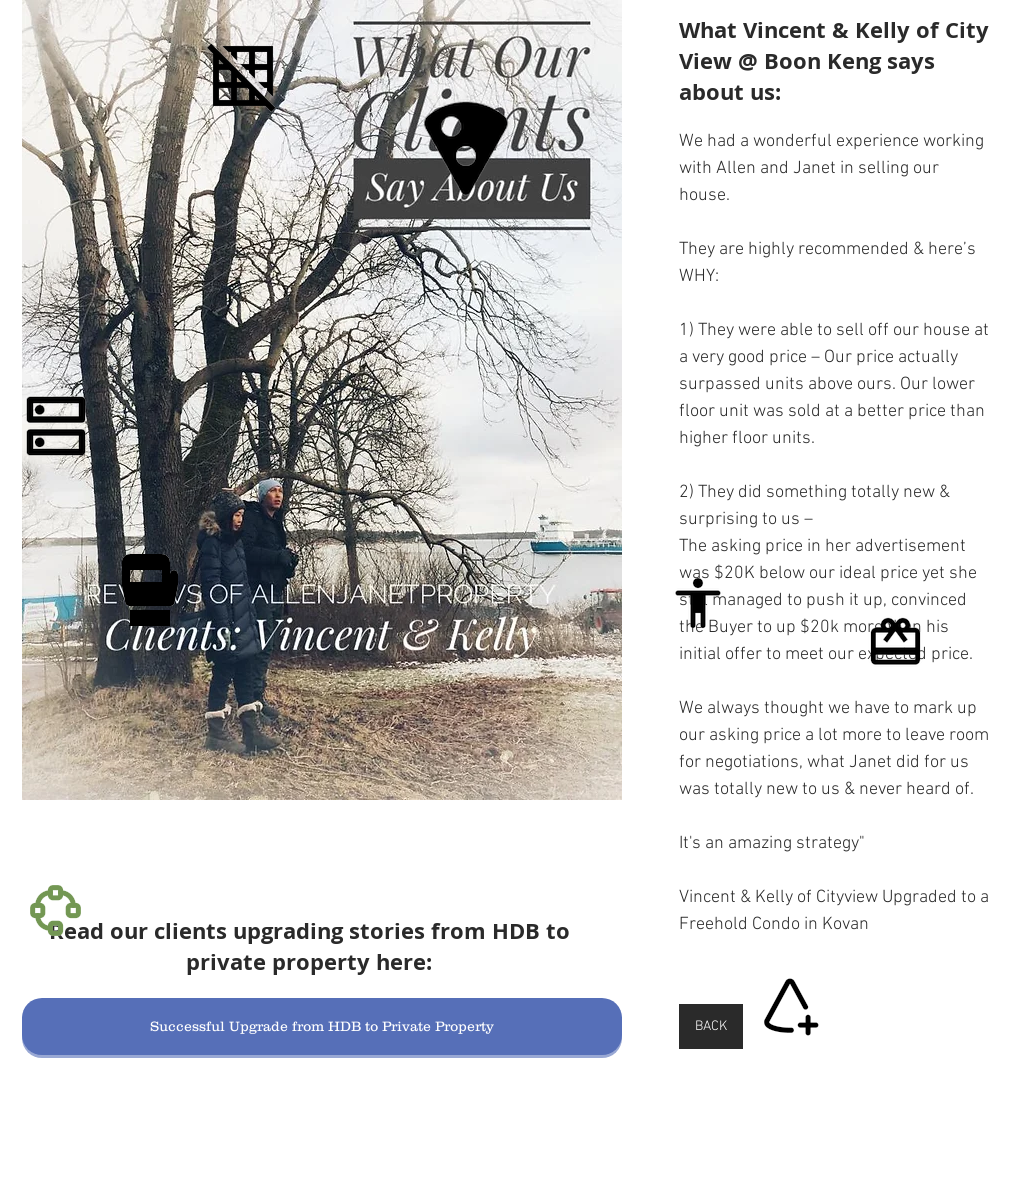  I want to click on disable grid view, so click(243, 76).